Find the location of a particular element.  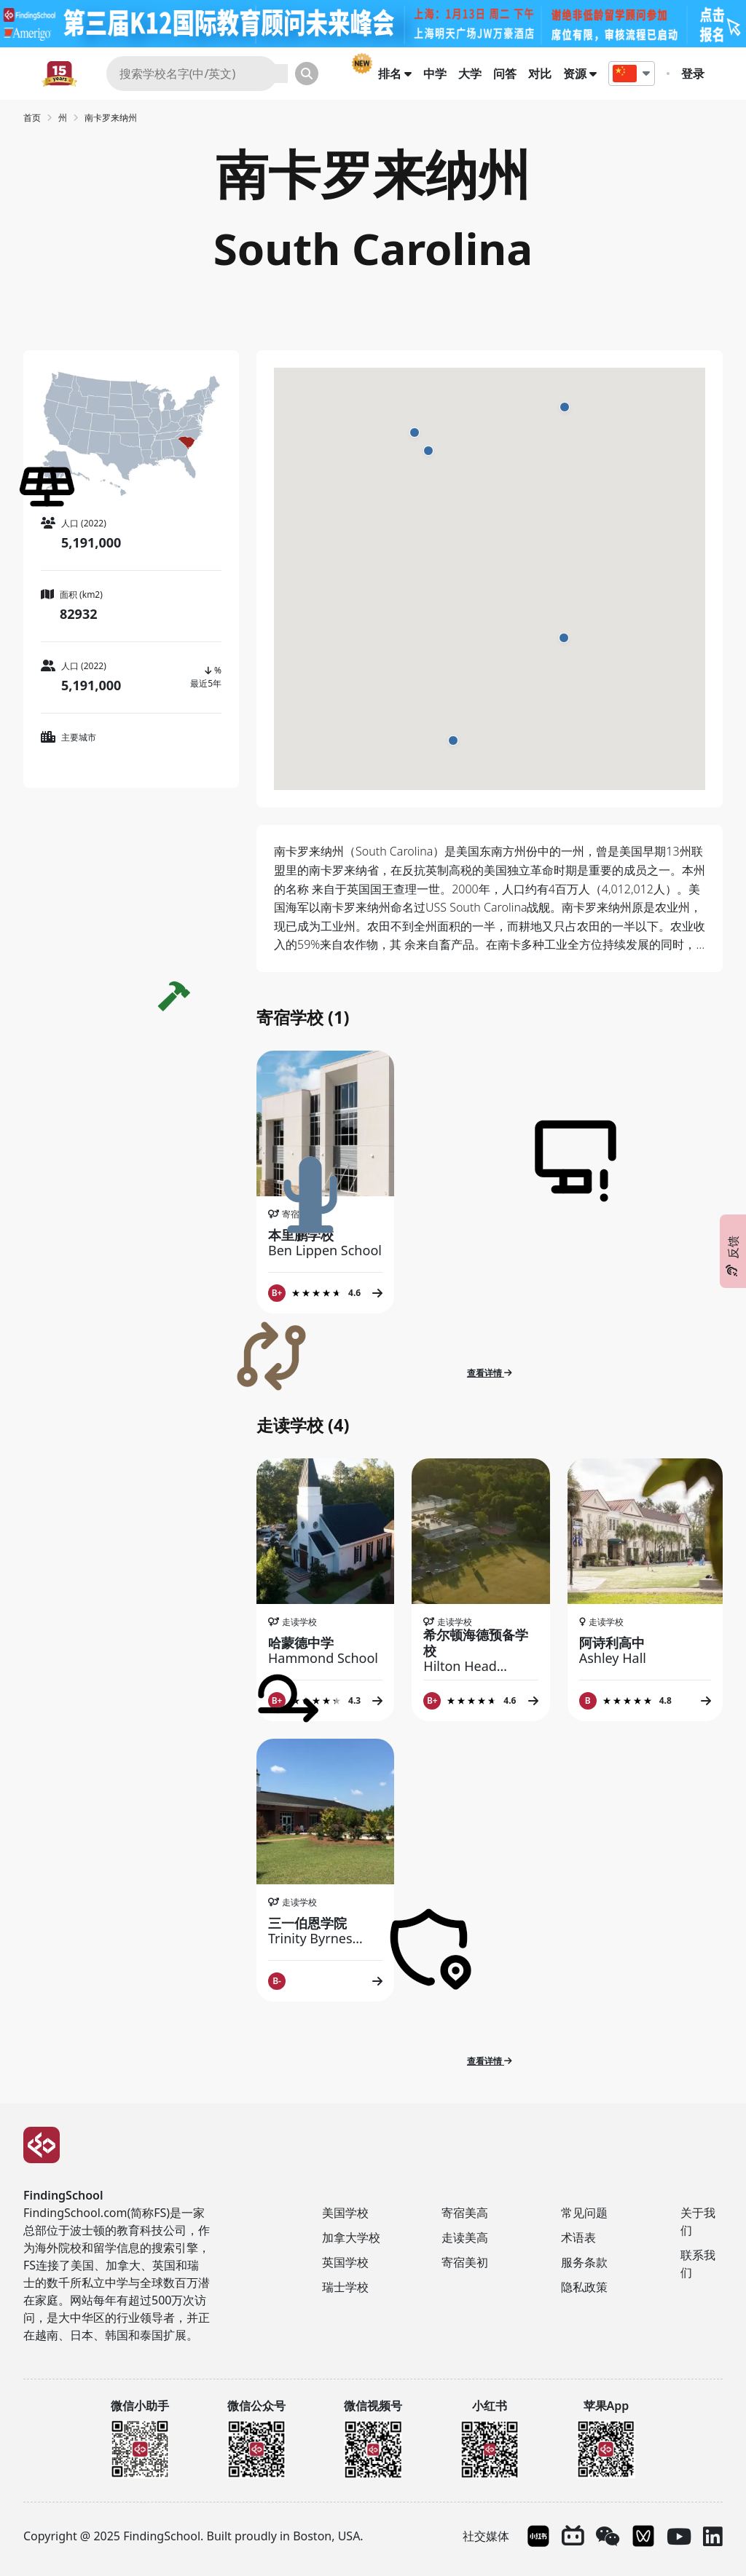

set a secure location or safe zone is located at coordinates (428, 1947).